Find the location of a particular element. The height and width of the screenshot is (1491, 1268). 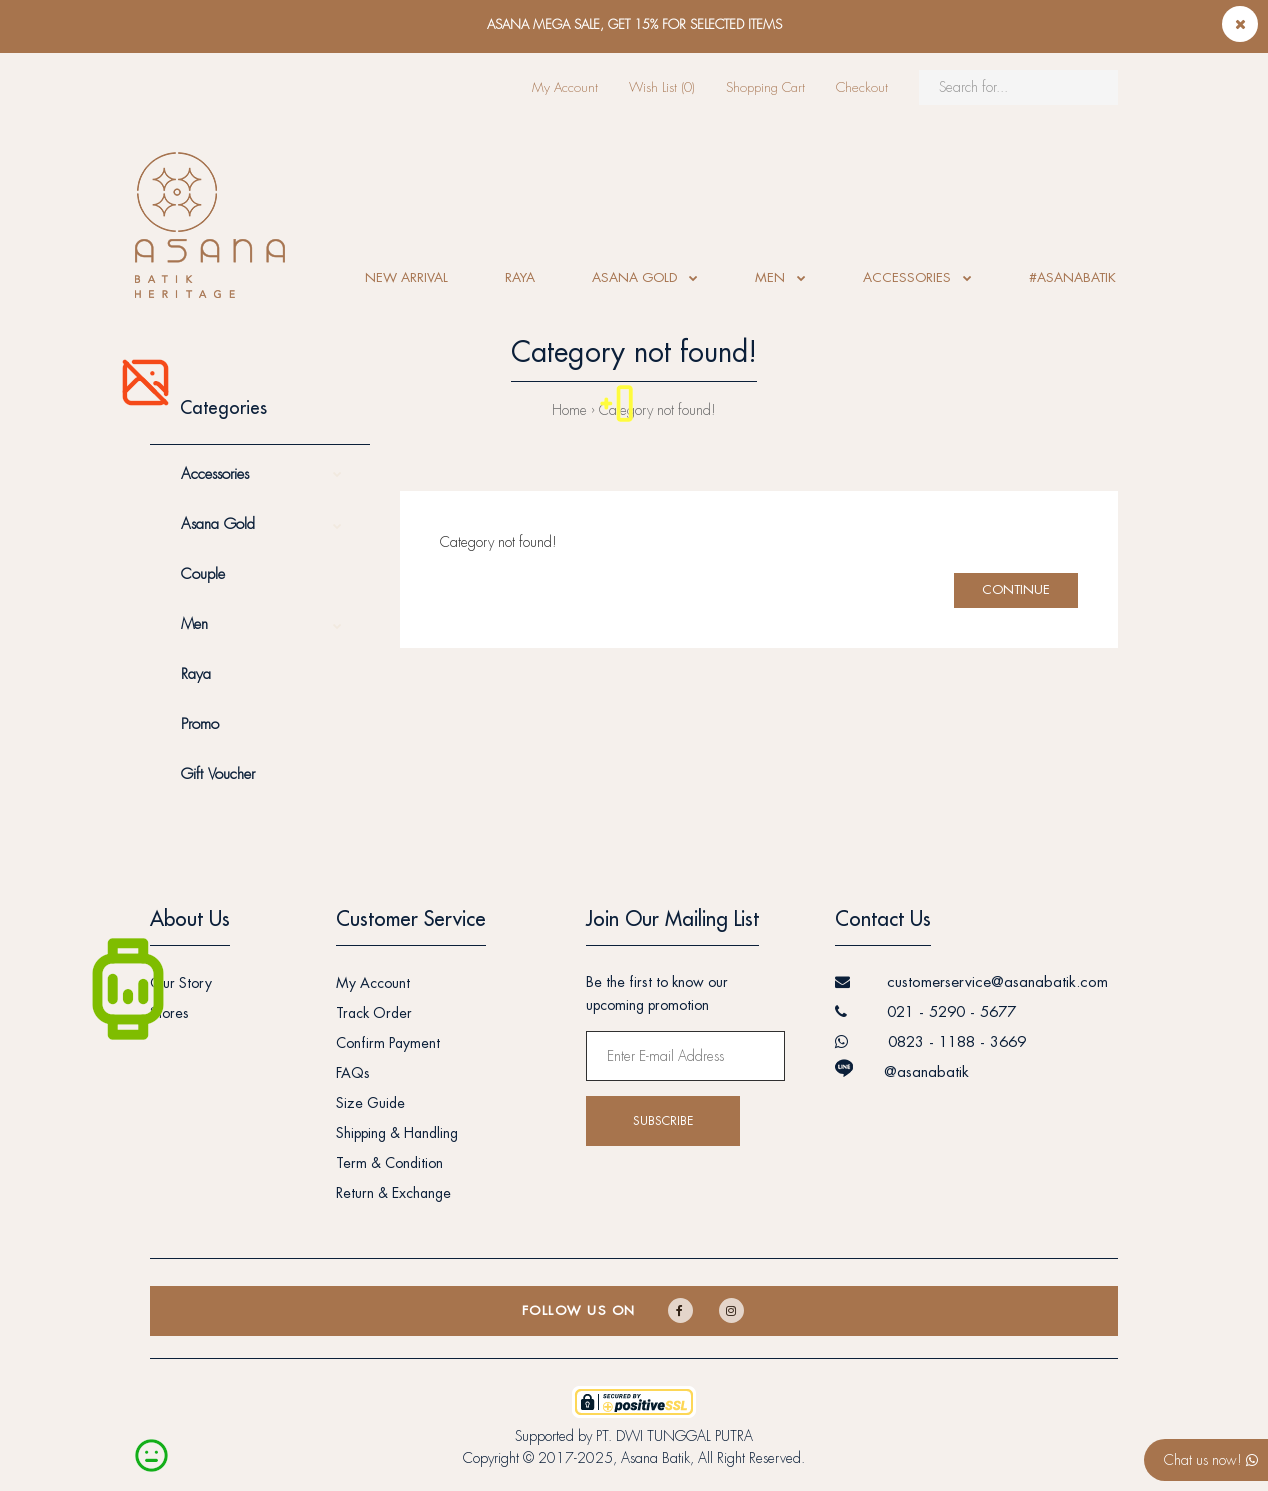

indicates neutral or no reaction is located at coordinates (151, 1455).